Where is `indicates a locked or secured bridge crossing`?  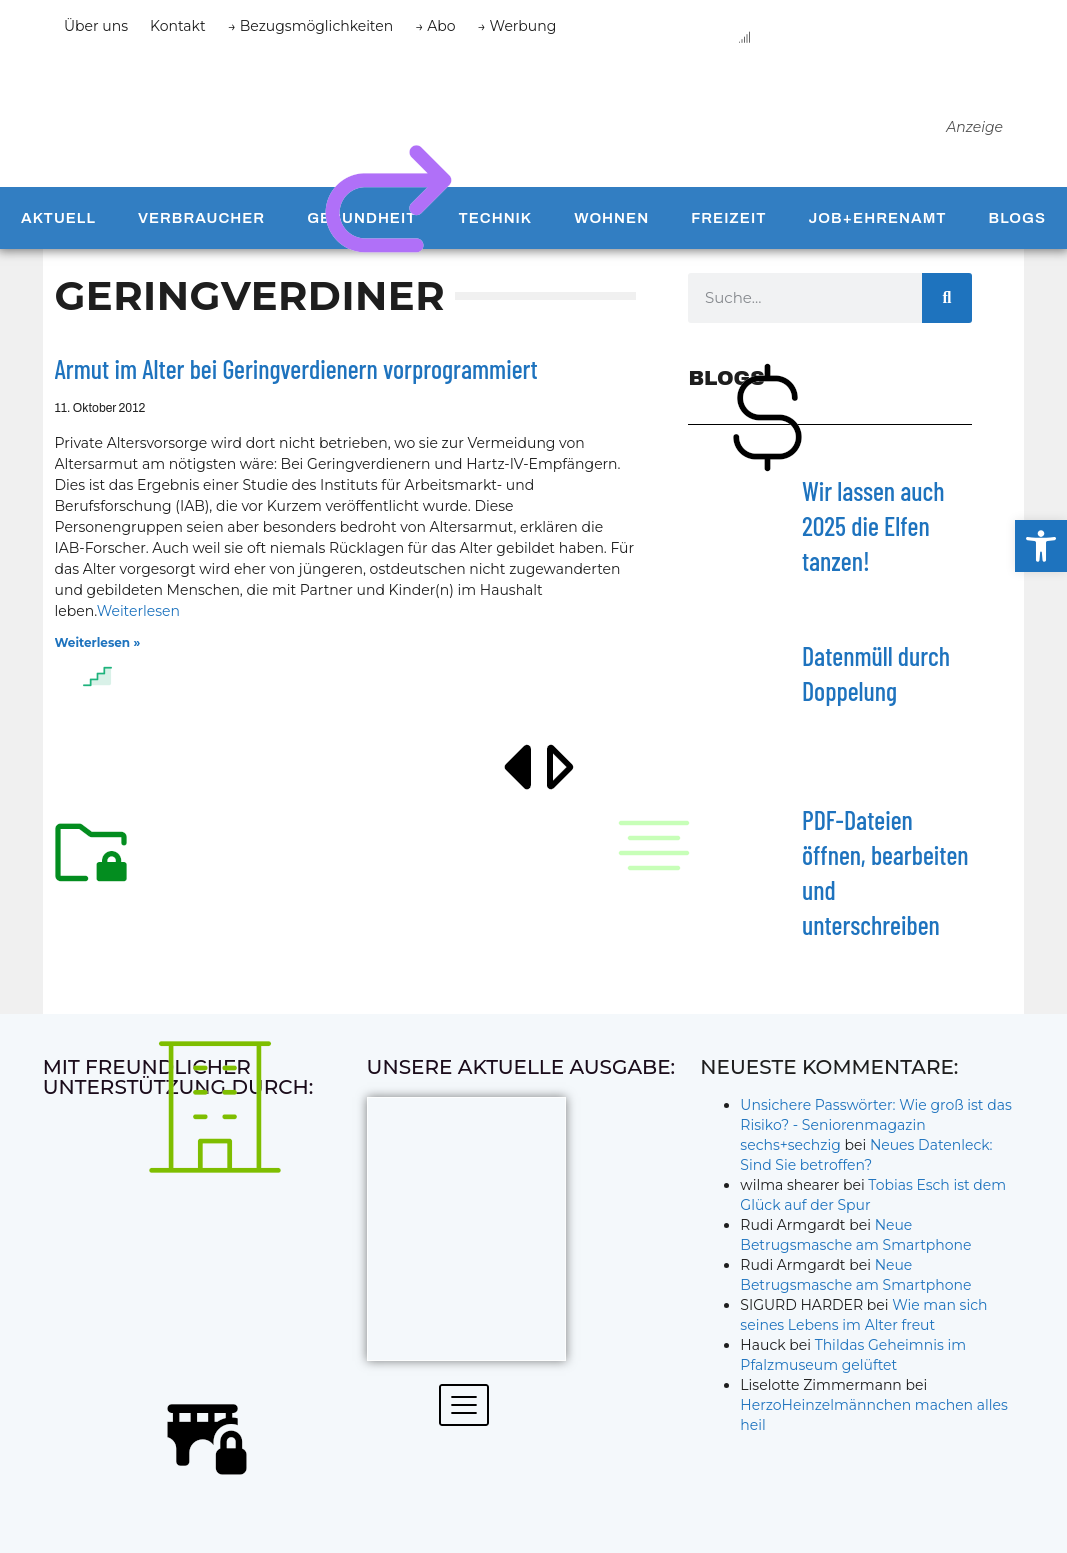 indicates a locked or secured bridge crossing is located at coordinates (207, 1435).